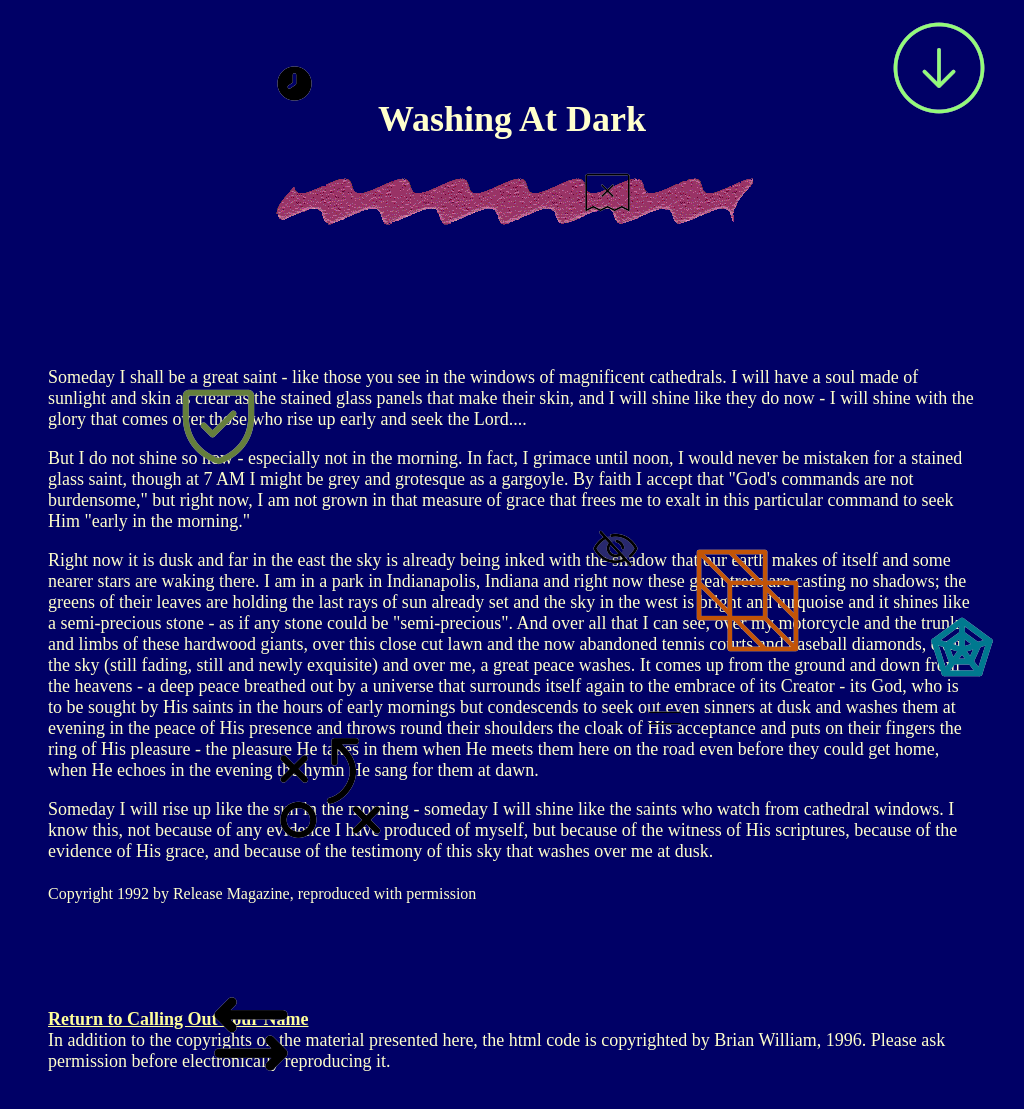  Describe the element at coordinates (939, 68) in the screenshot. I see `download file or content` at that location.